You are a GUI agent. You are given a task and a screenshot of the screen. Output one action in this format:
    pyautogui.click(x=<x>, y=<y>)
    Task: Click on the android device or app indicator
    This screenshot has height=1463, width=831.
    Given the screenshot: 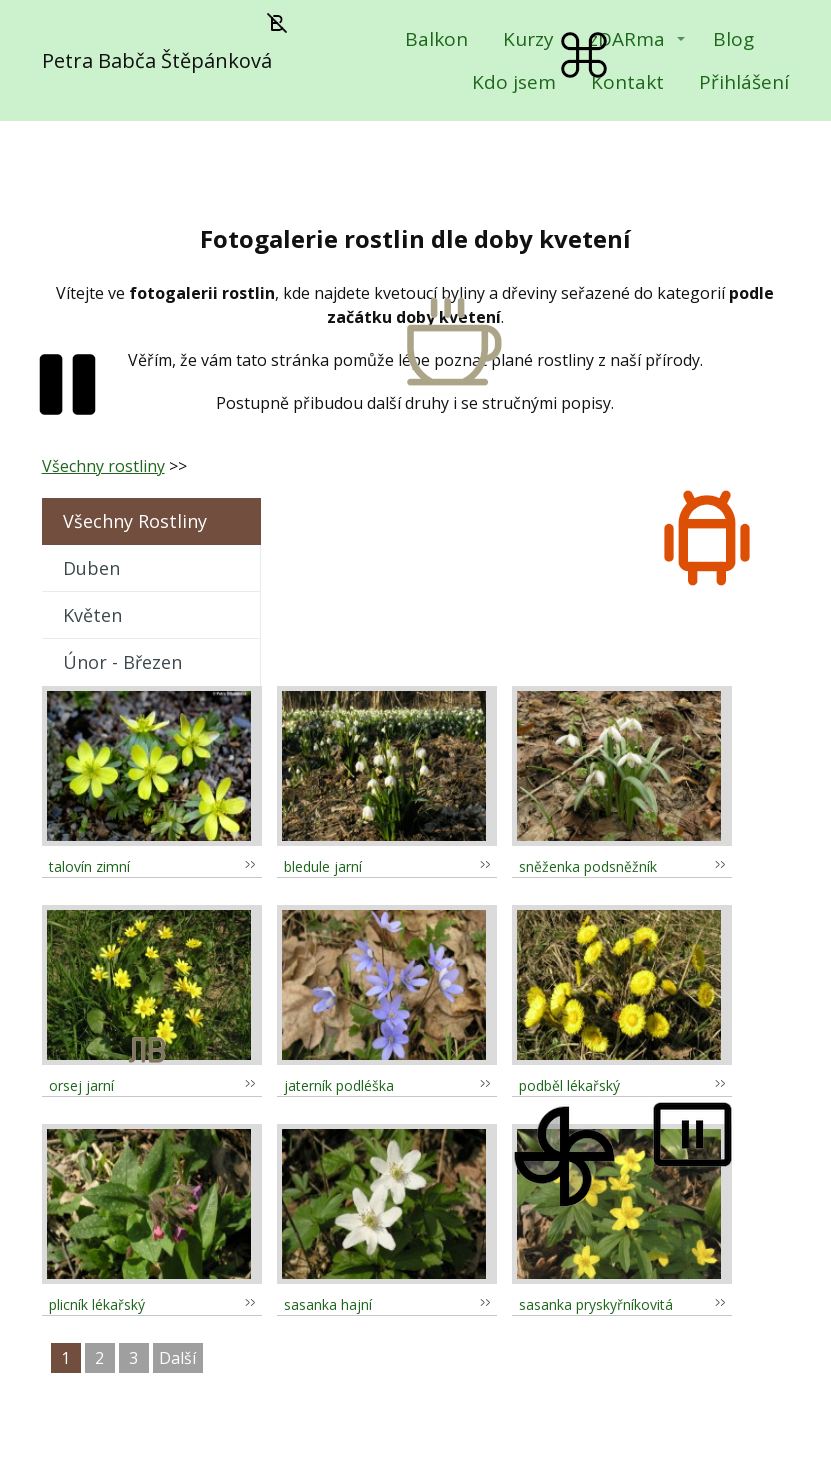 What is the action you would take?
    pyautogui.click(x=707, y=538)
    